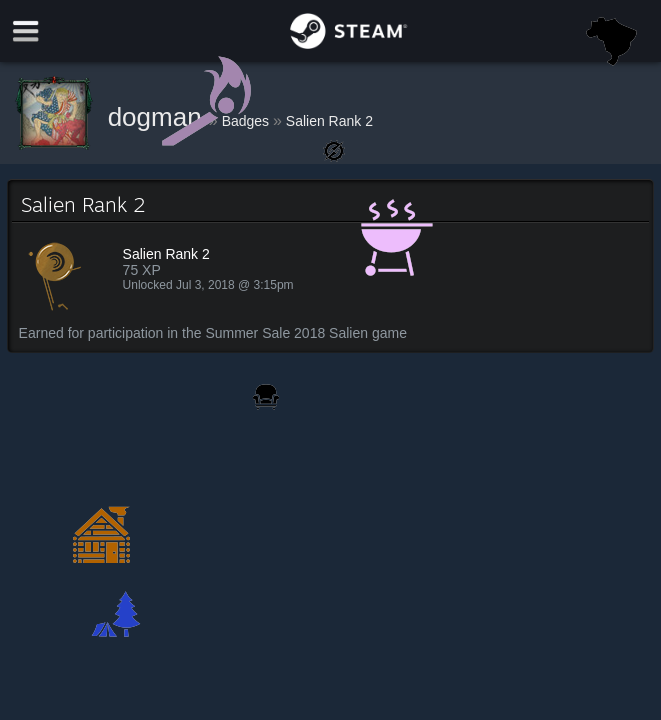  I want to click on set up camp in a forest area, so click(116, 614).